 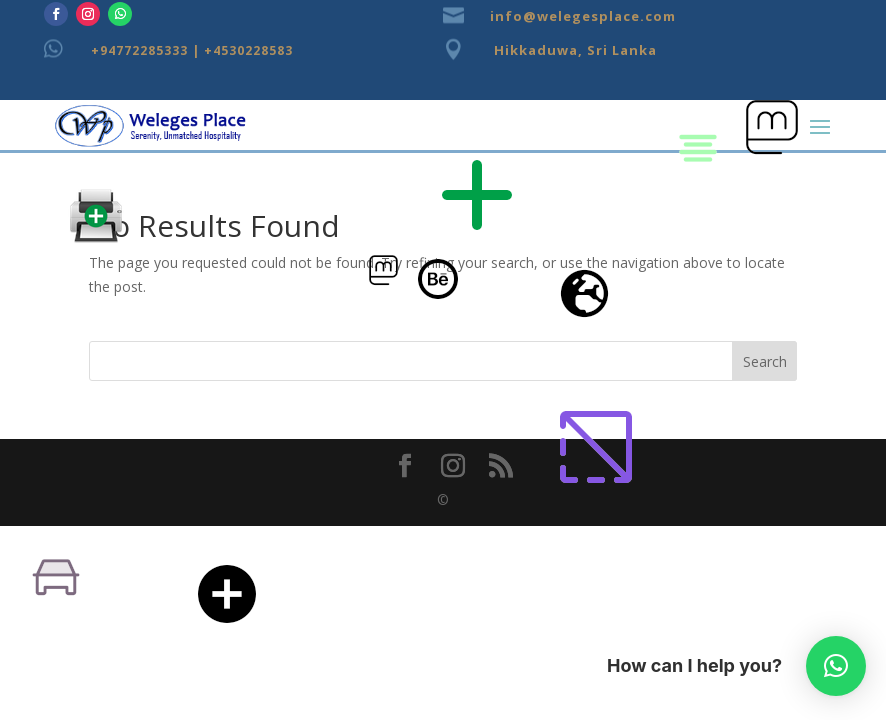 What do you see at coordinates (772, 126) in the screenshot?
I see `open mastodon app` at bounding box center [772, 126].